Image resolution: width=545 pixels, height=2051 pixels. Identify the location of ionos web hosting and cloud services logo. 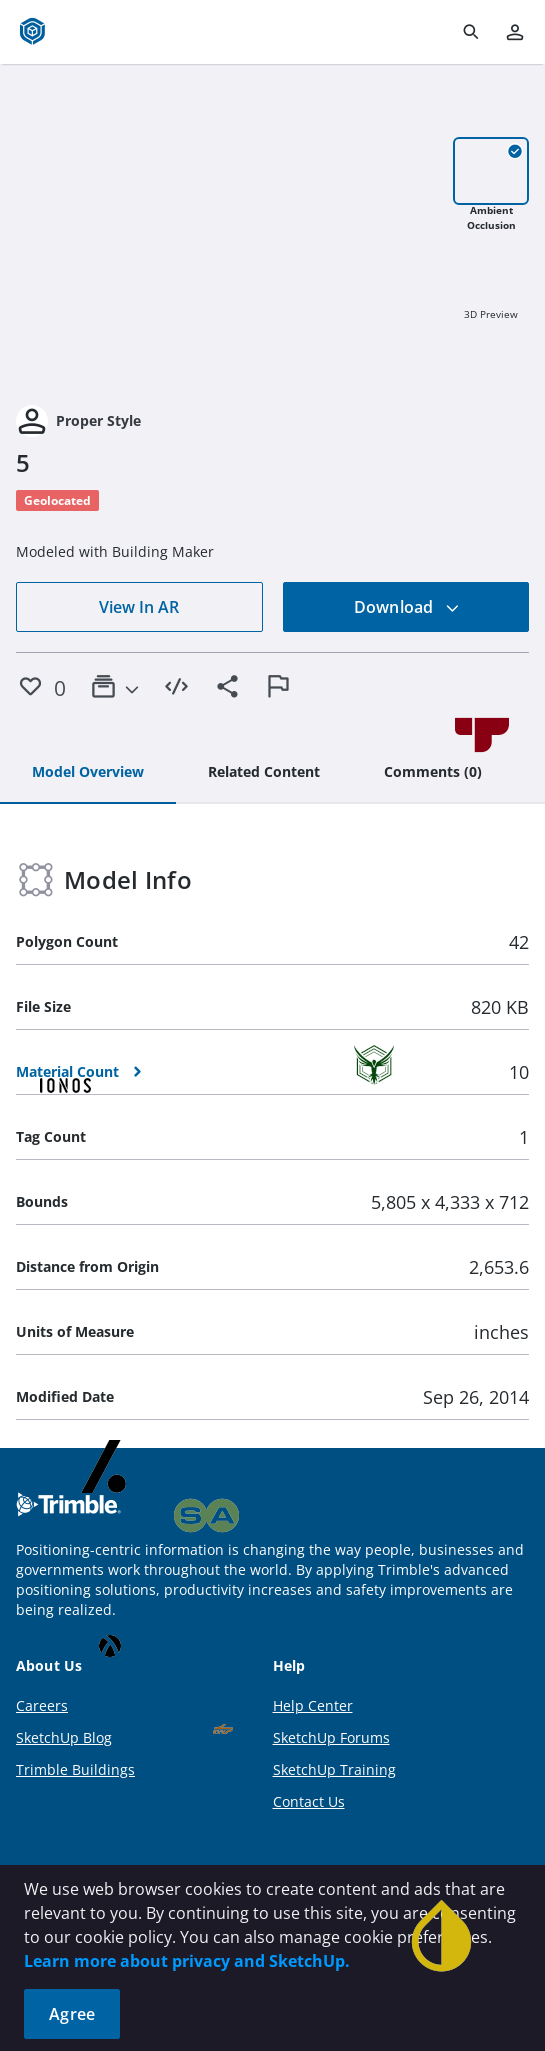
(65, 1085).